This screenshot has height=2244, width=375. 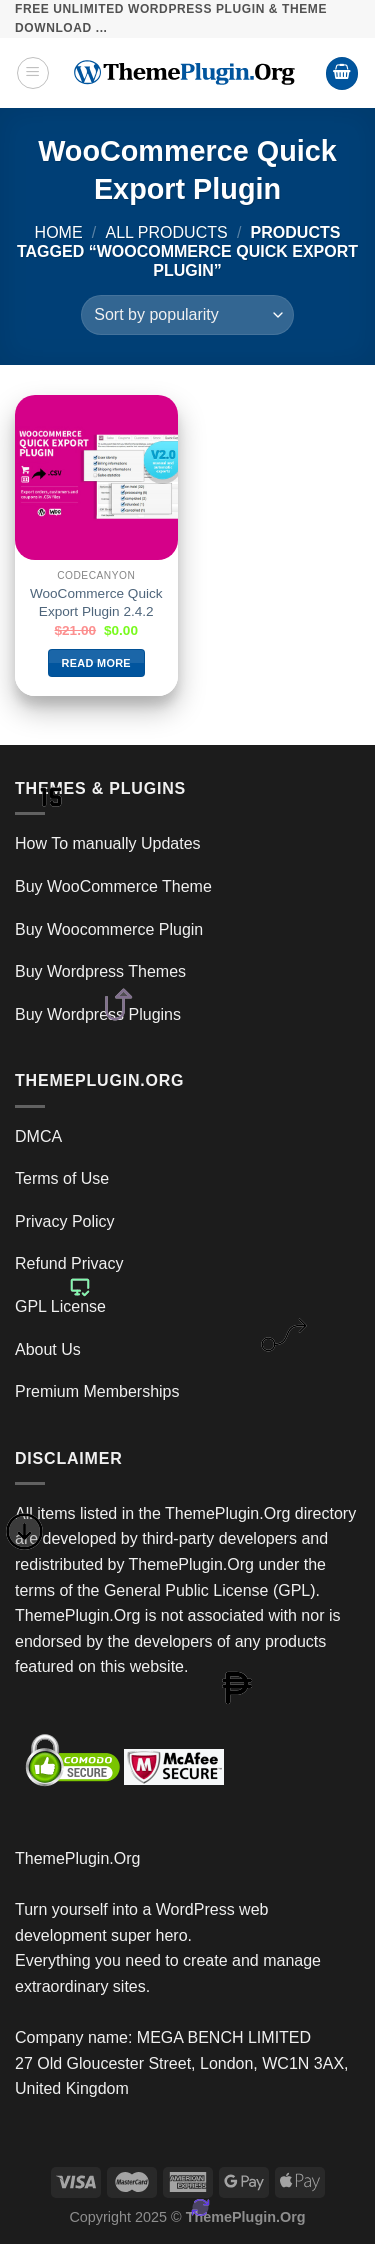 I want to click on indicates a workflow or process flow direction, so click(x=284, y=1335).